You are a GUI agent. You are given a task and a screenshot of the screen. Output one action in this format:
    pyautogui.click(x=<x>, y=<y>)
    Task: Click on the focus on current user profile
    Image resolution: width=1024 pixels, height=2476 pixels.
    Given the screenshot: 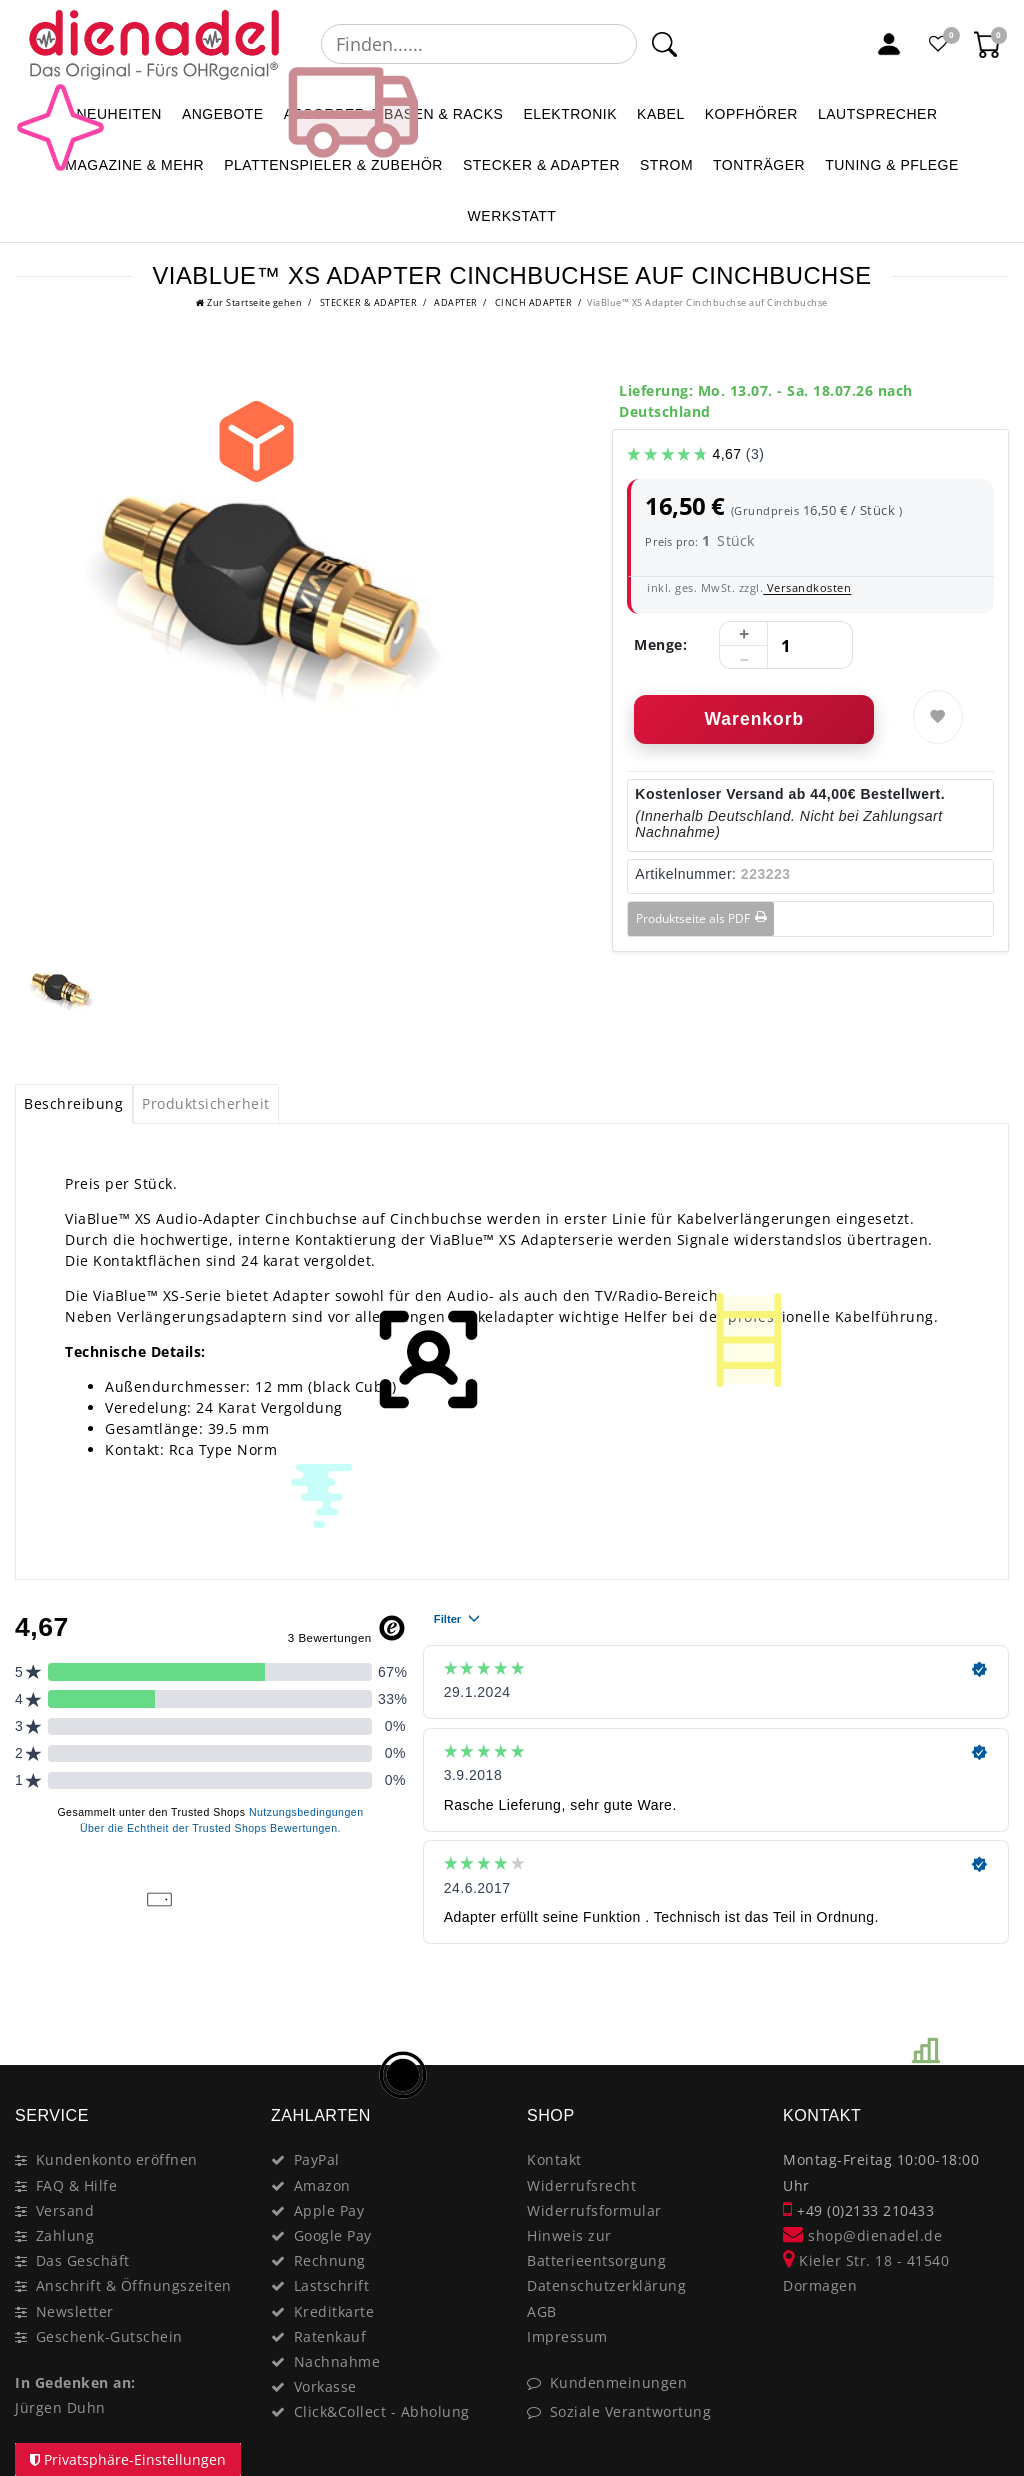 What is the action you would take?
    pyautogui.click(x=428, y=1359)
    